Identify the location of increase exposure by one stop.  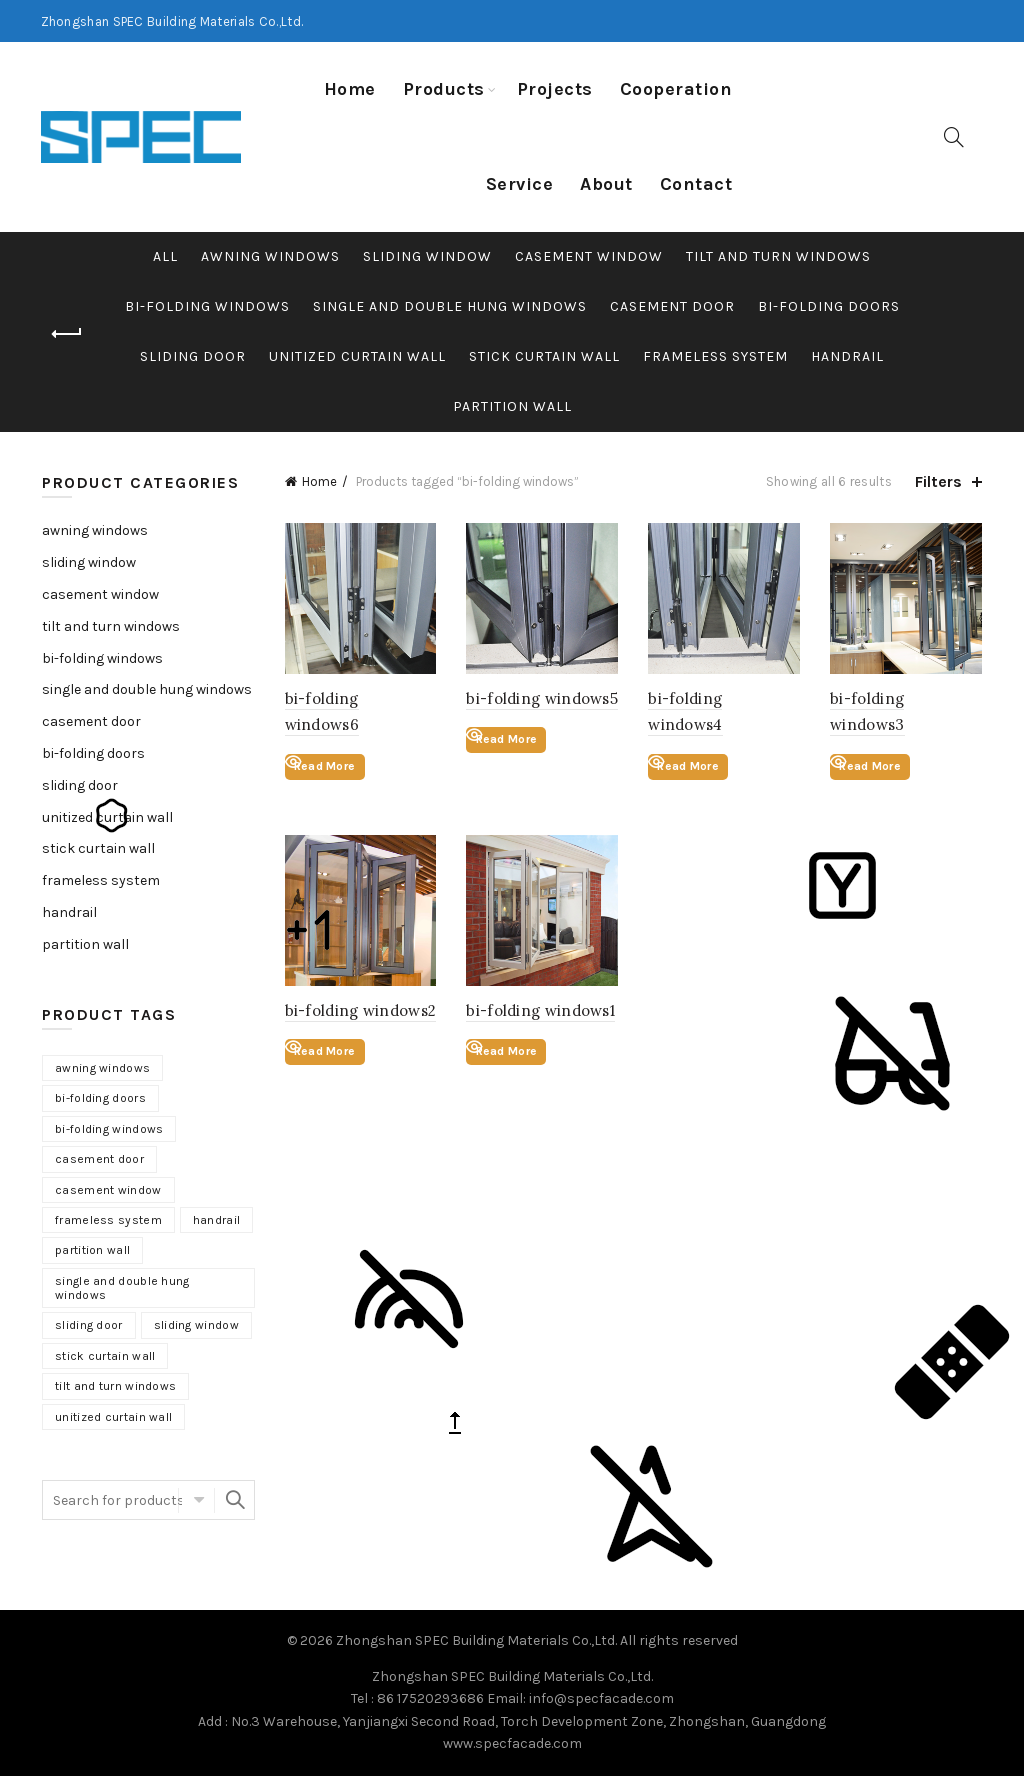
(312, 930).